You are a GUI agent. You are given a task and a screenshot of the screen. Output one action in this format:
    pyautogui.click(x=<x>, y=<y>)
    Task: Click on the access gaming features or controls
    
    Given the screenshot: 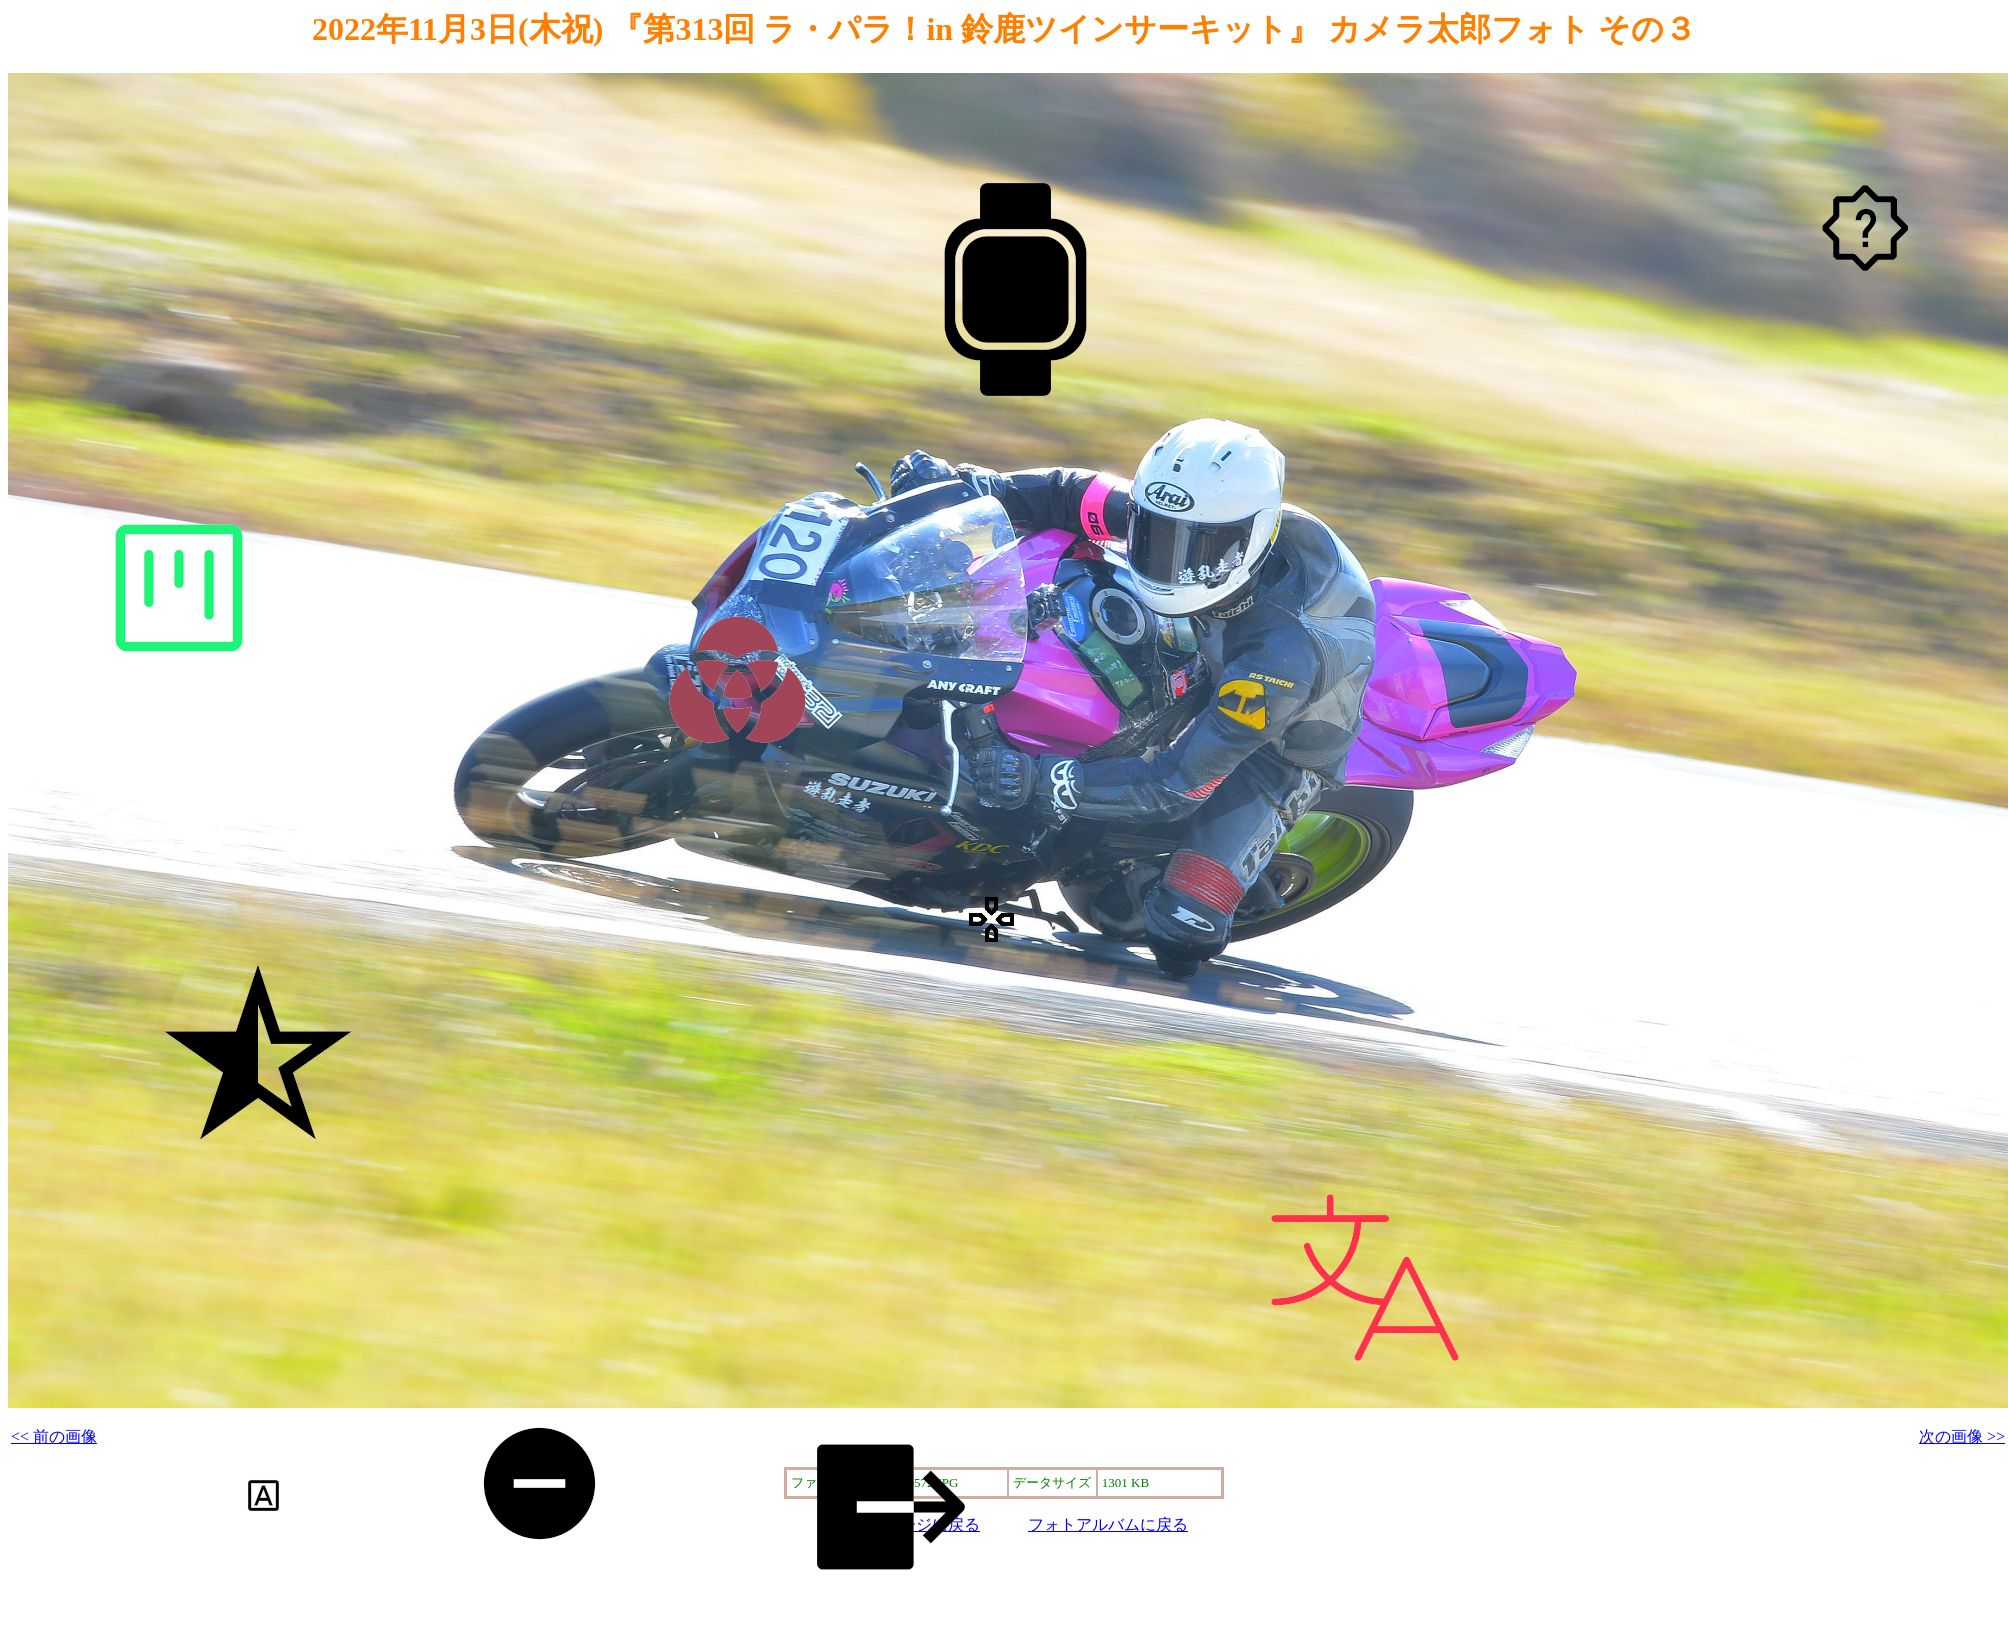 What is the action you would take?
    pyautogui.click(x=991, y=919)
    